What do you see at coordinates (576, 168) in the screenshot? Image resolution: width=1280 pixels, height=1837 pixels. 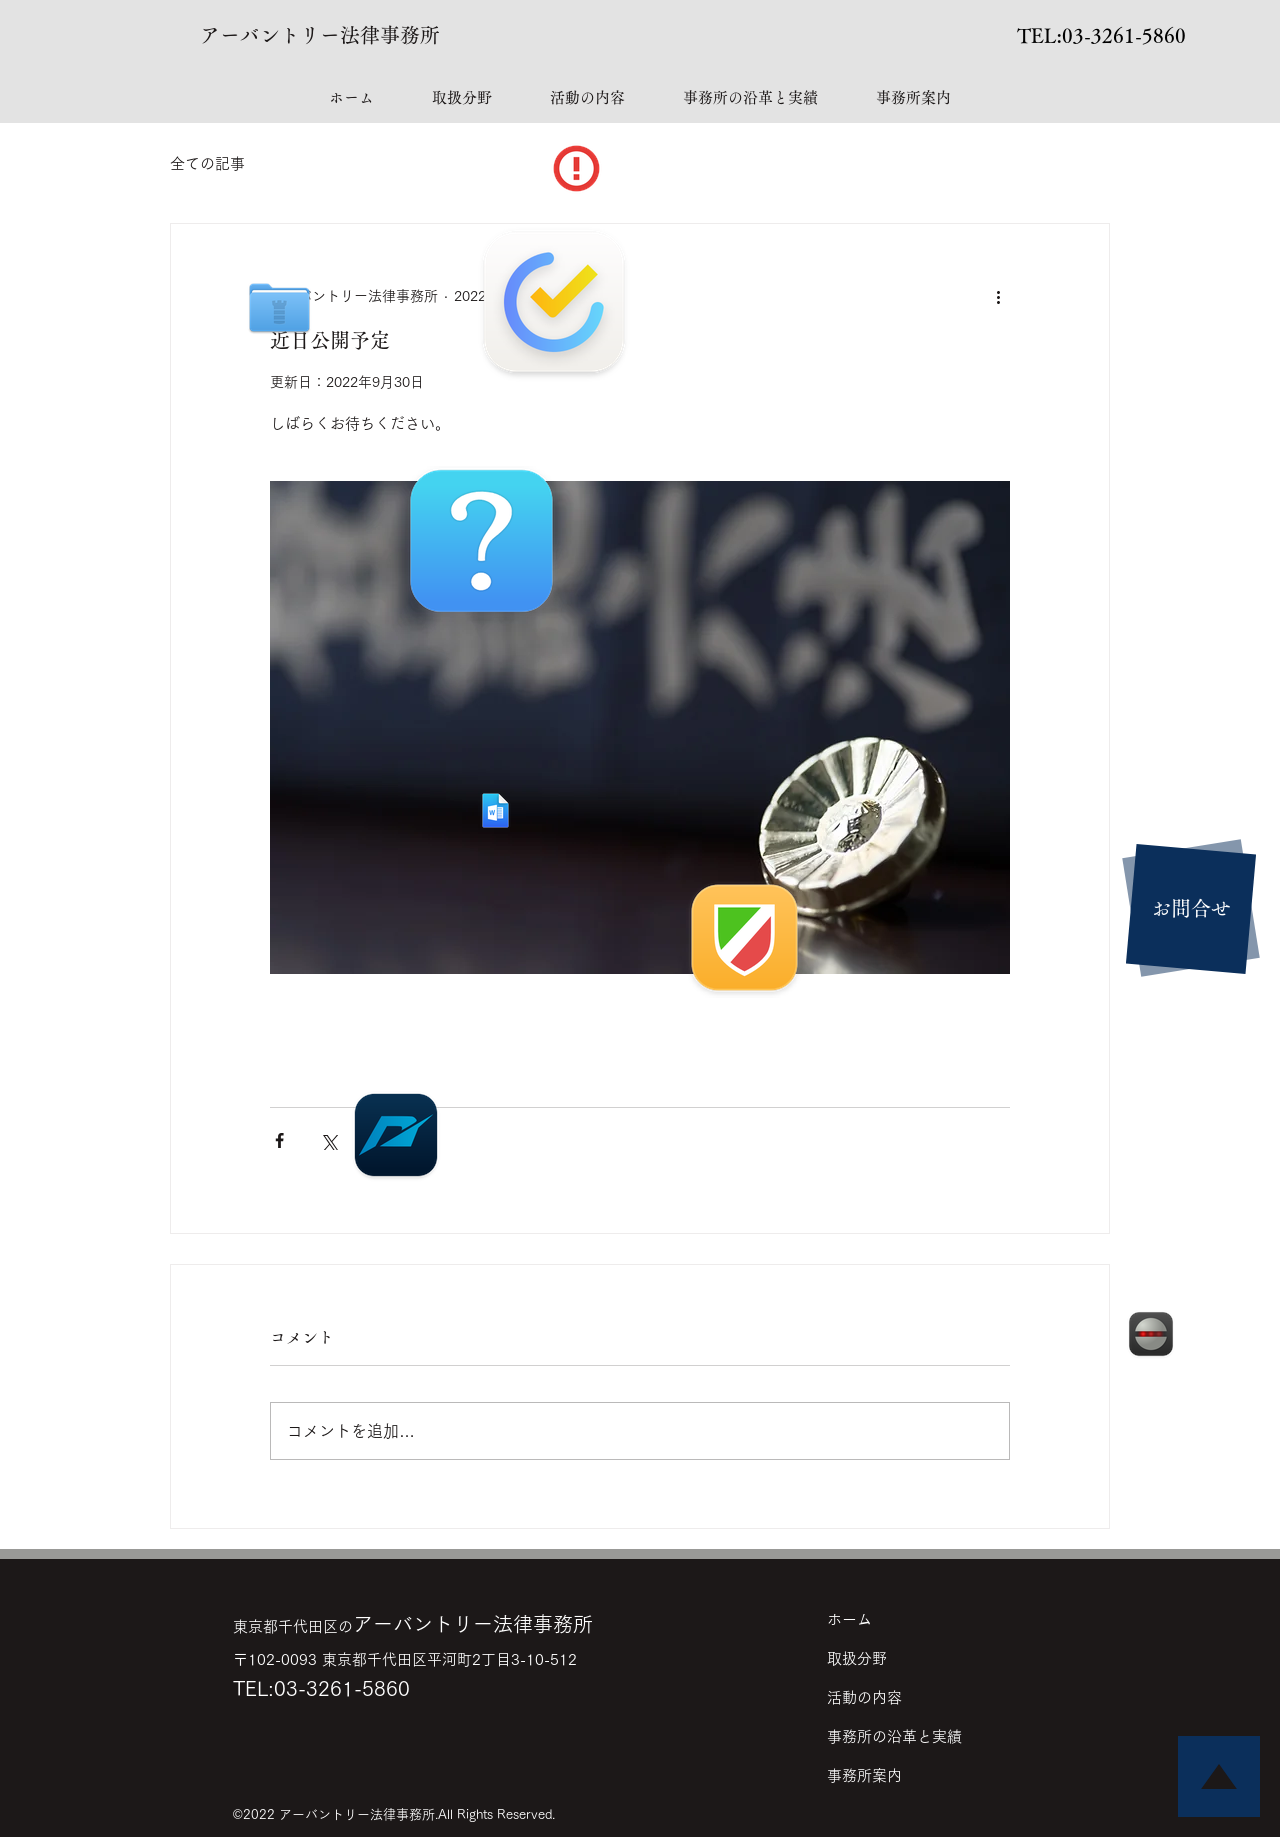 I see `indicates important or critical status` at bounding box center [576, 168].